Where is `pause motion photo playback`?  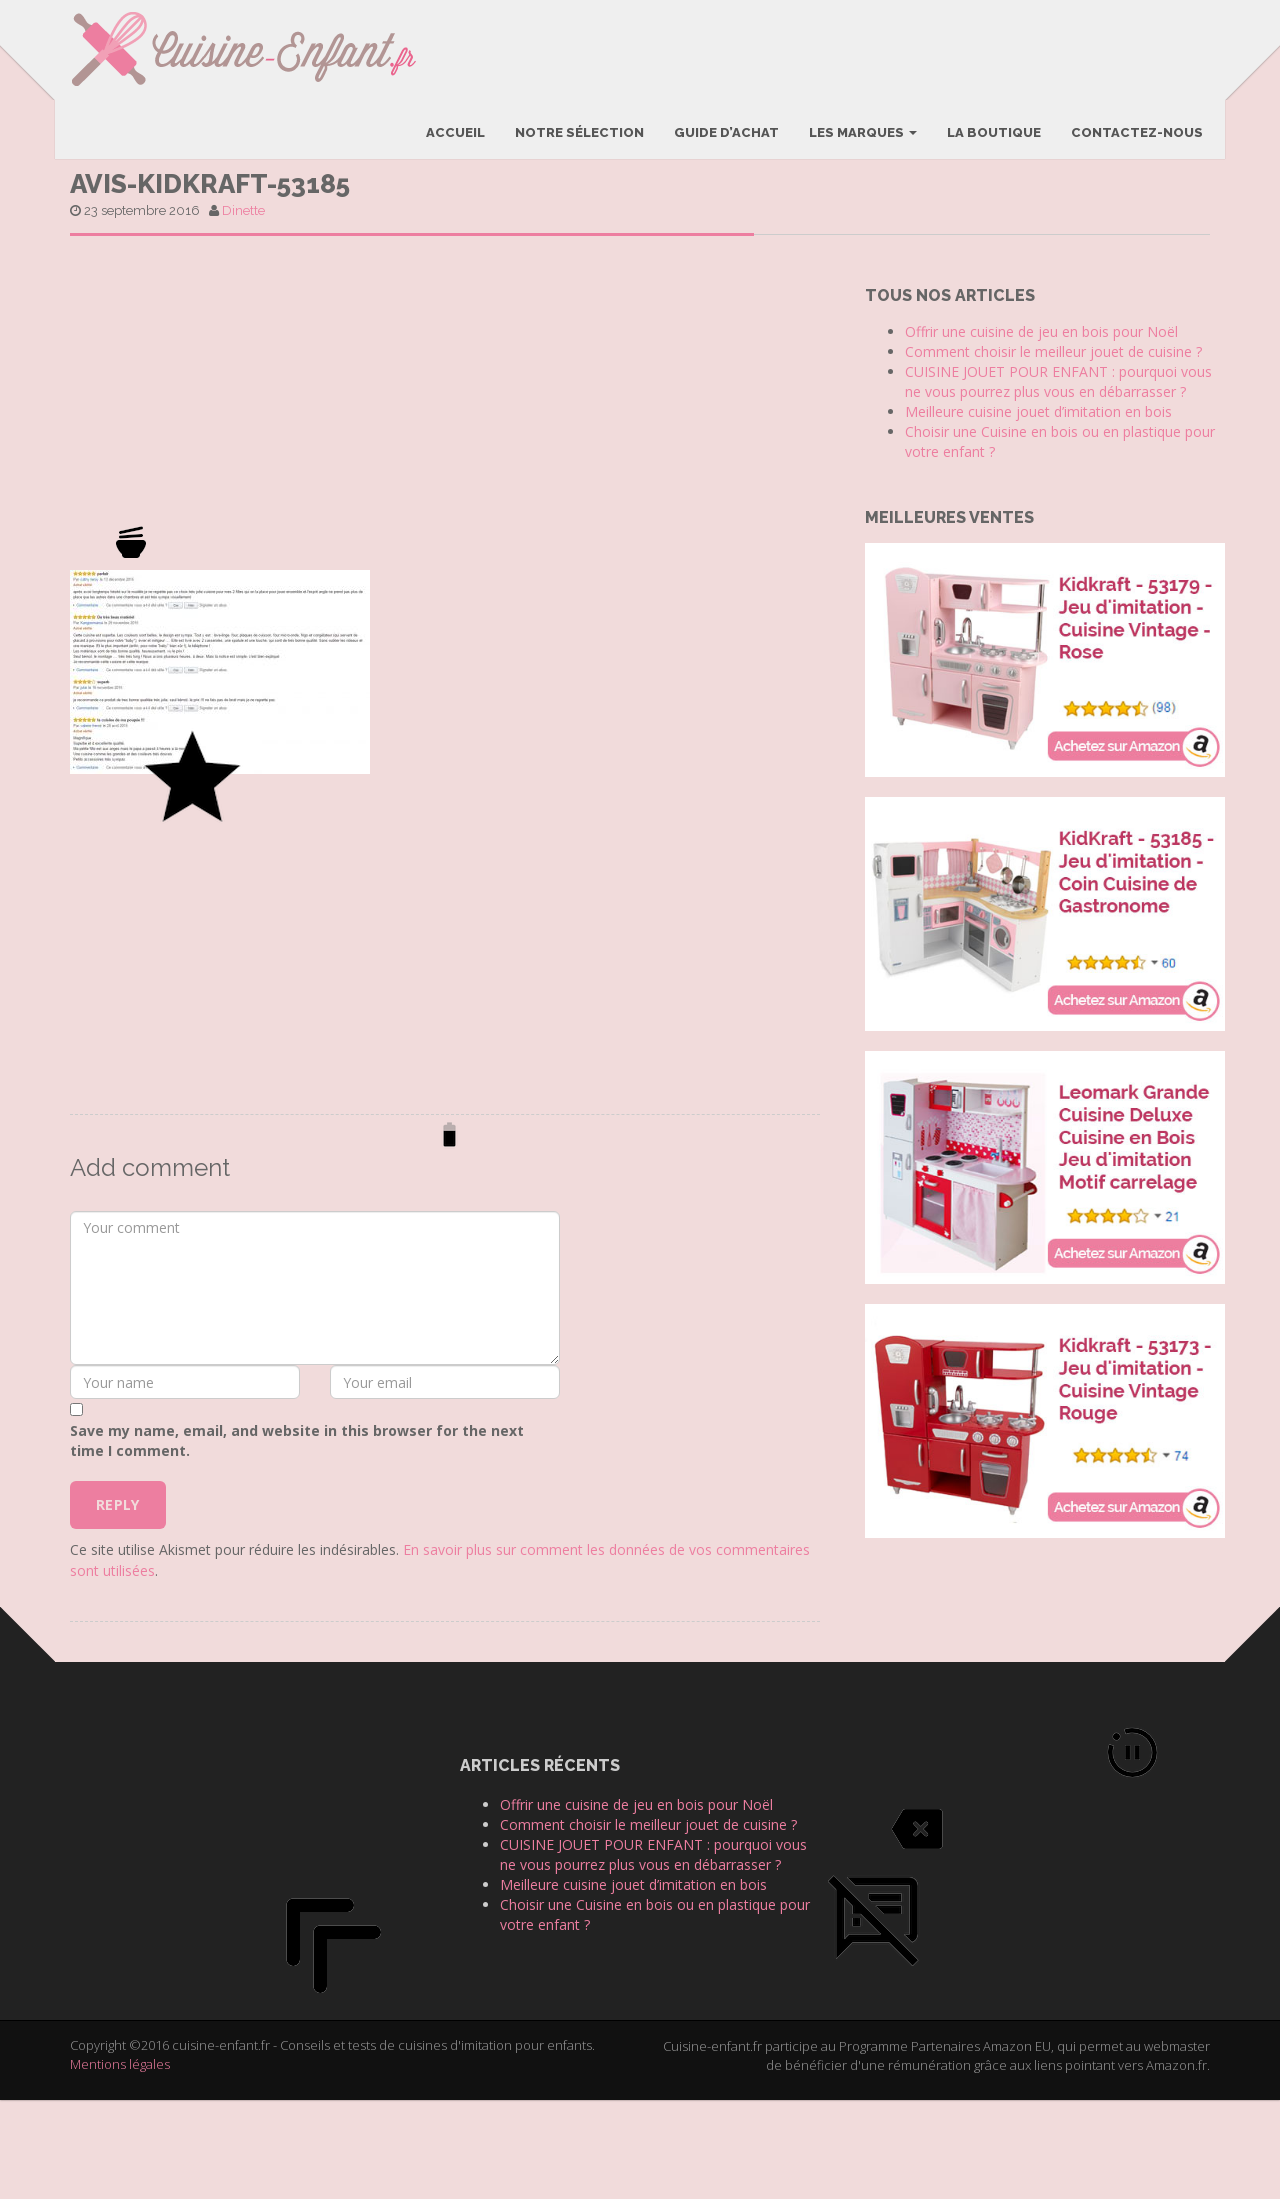
pause motion photo playback is located at coordinates (1132, 1752).